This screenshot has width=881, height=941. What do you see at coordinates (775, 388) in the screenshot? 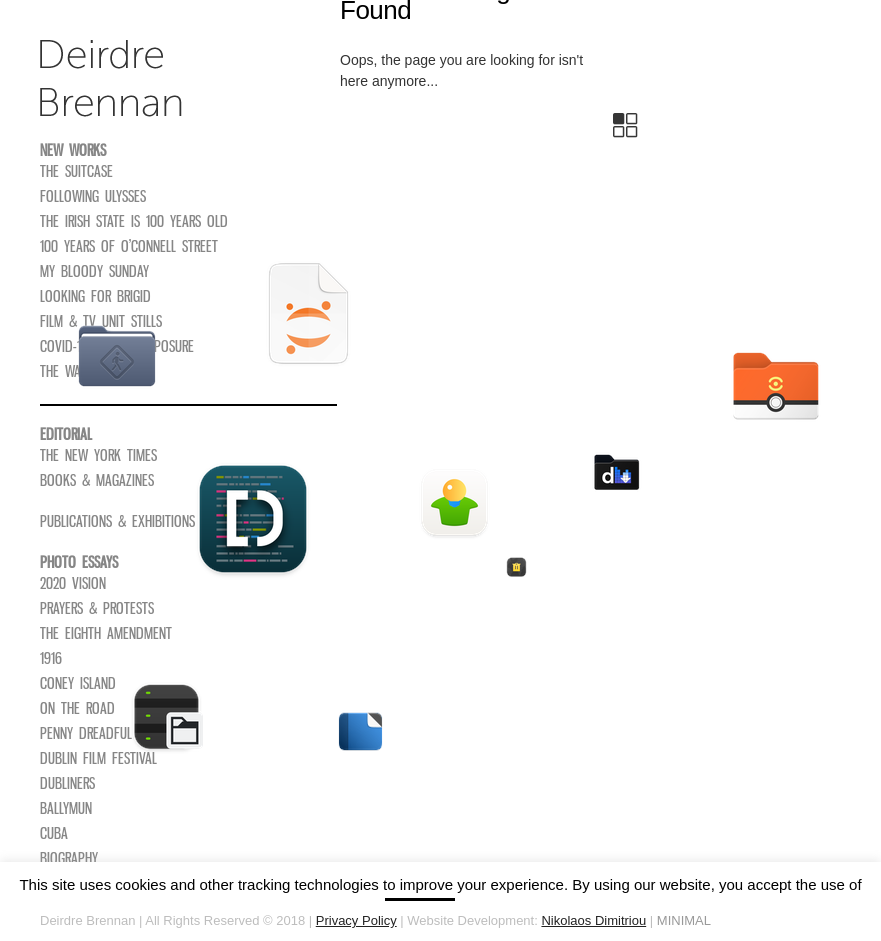
I see `folder containing pokémon-related files or games` at bounding box center [775, 388].